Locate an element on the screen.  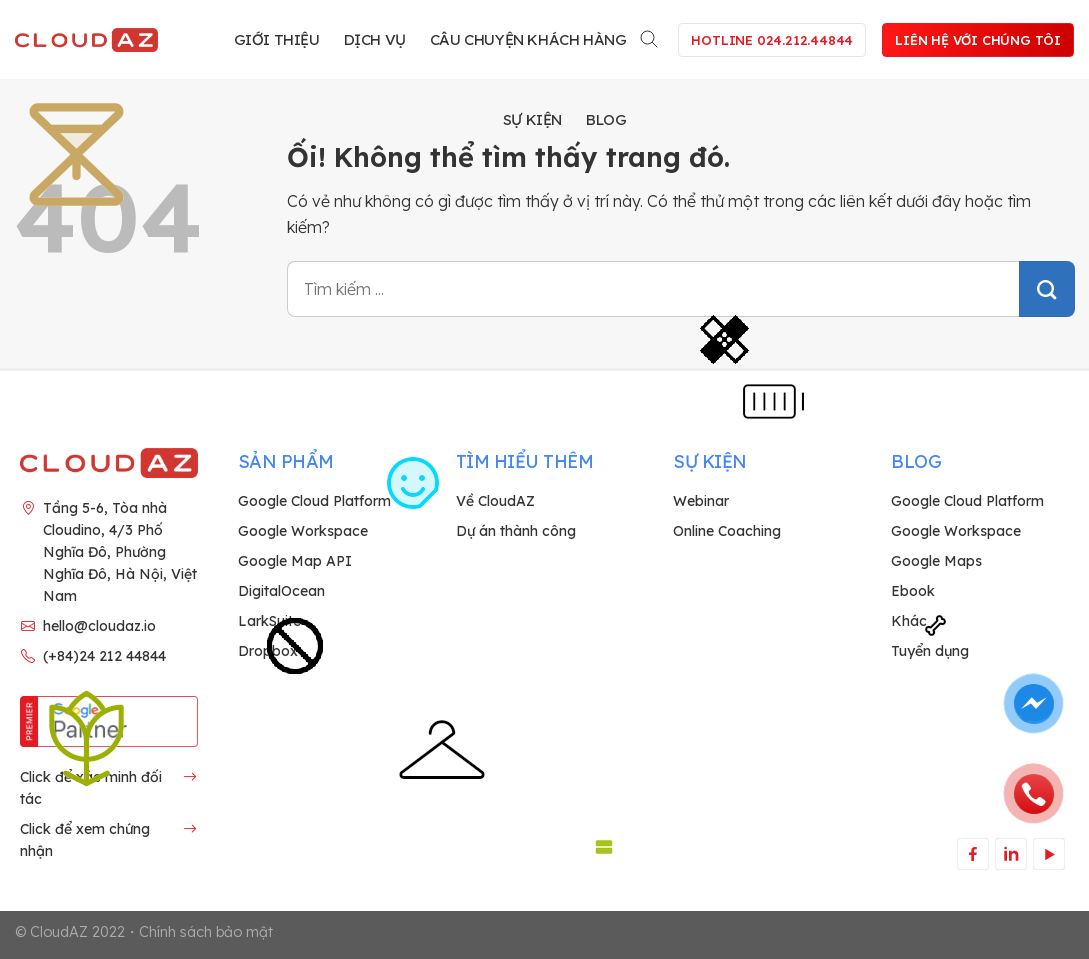
apply healing or repair tool is located at coordinates (724, 339).